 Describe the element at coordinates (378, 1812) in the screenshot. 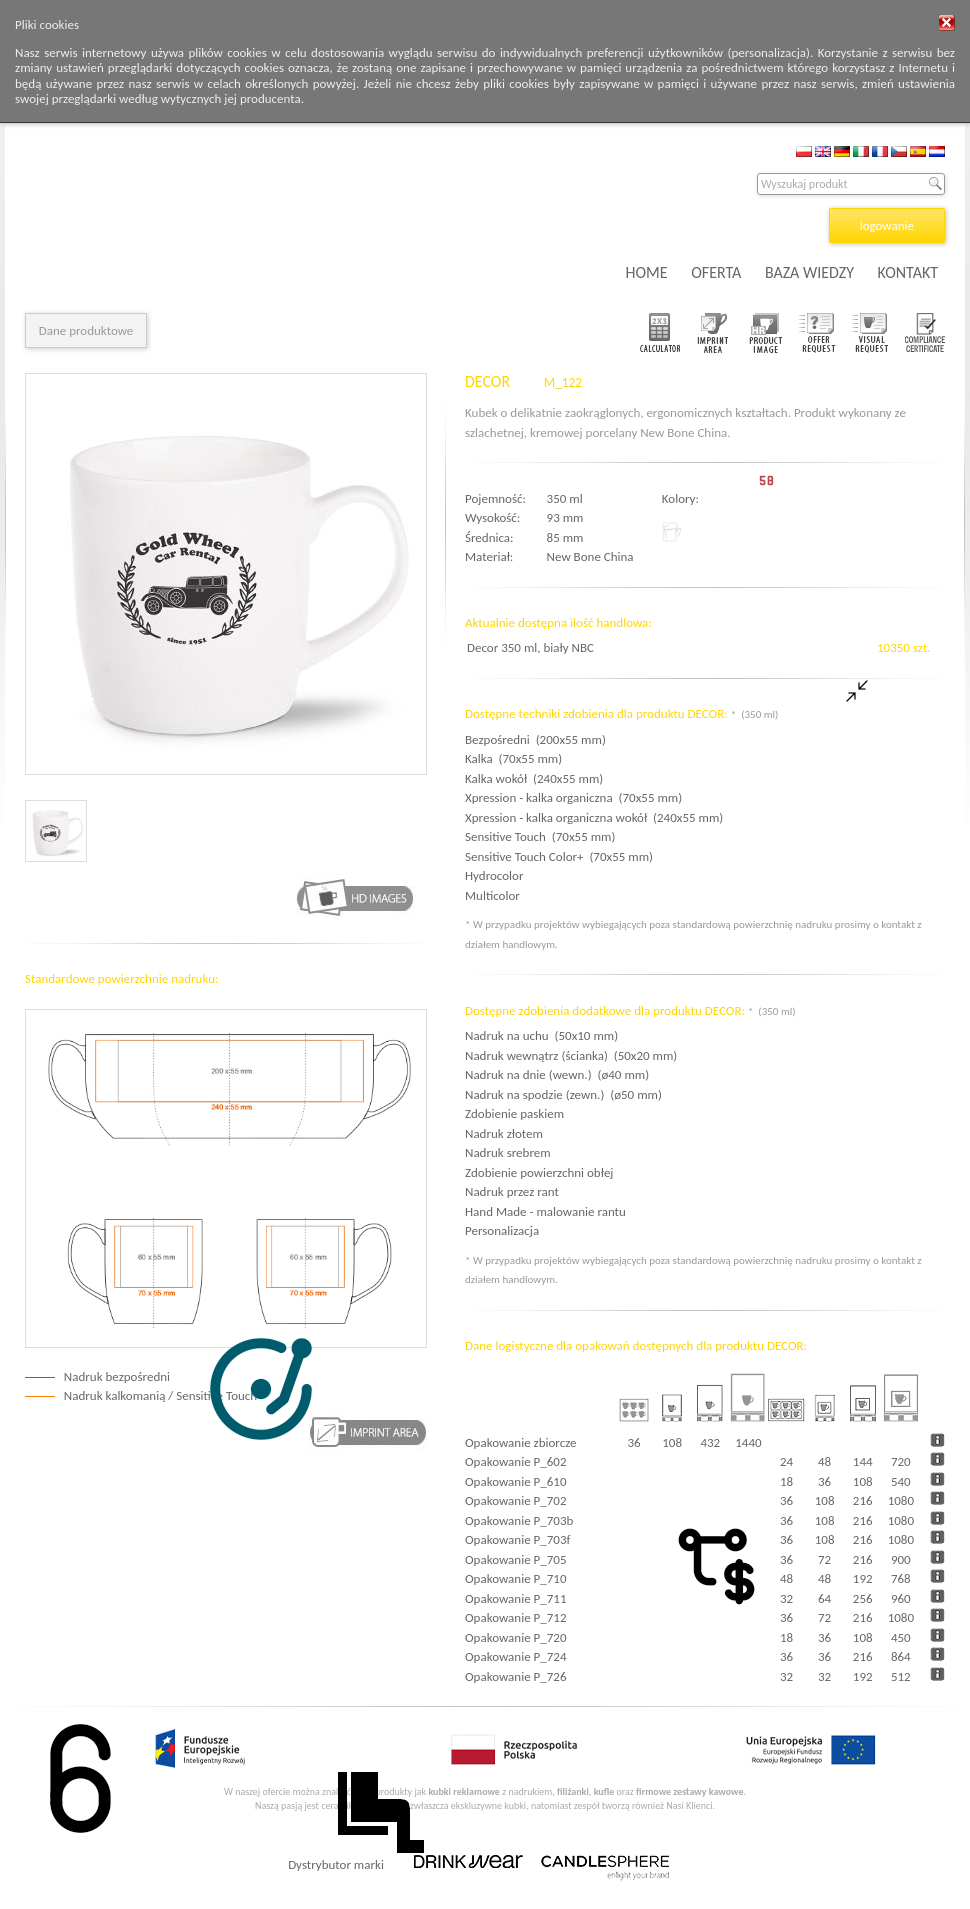

I see `standard legroom seat selection` at that location.